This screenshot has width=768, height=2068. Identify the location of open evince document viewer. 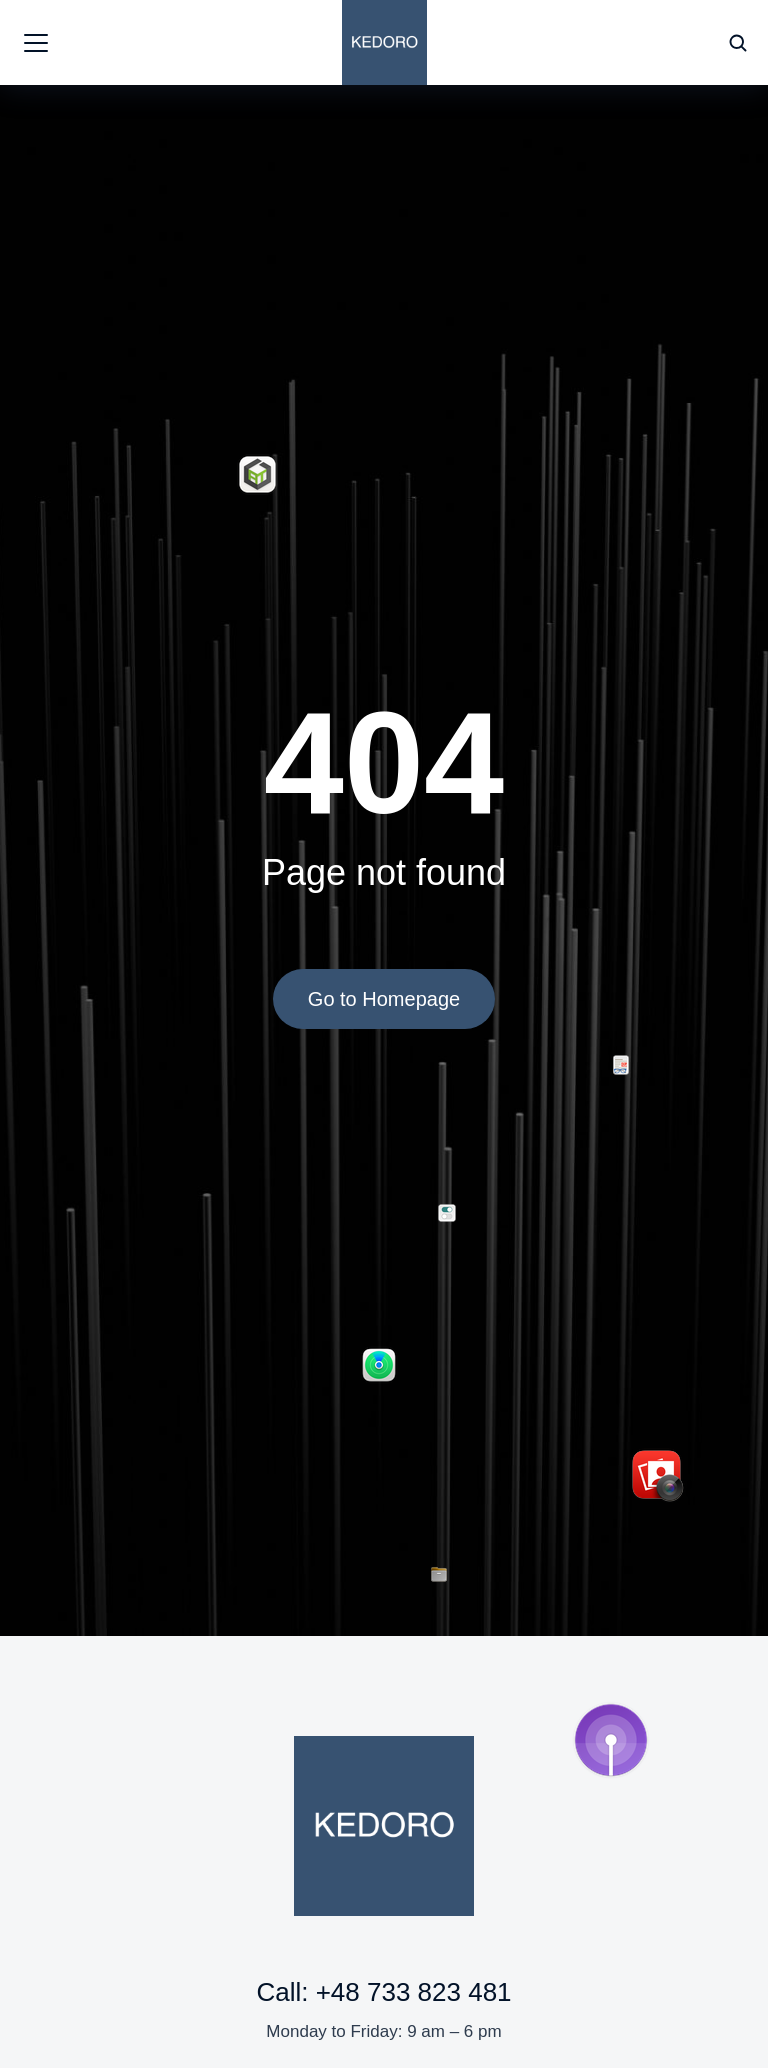
(621, 1065).